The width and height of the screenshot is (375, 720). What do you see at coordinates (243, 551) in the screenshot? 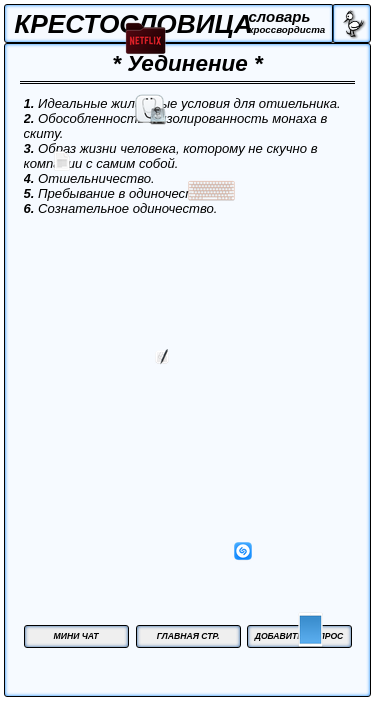
I see `identify a song playing nearby` at bounding box center [243, 551].